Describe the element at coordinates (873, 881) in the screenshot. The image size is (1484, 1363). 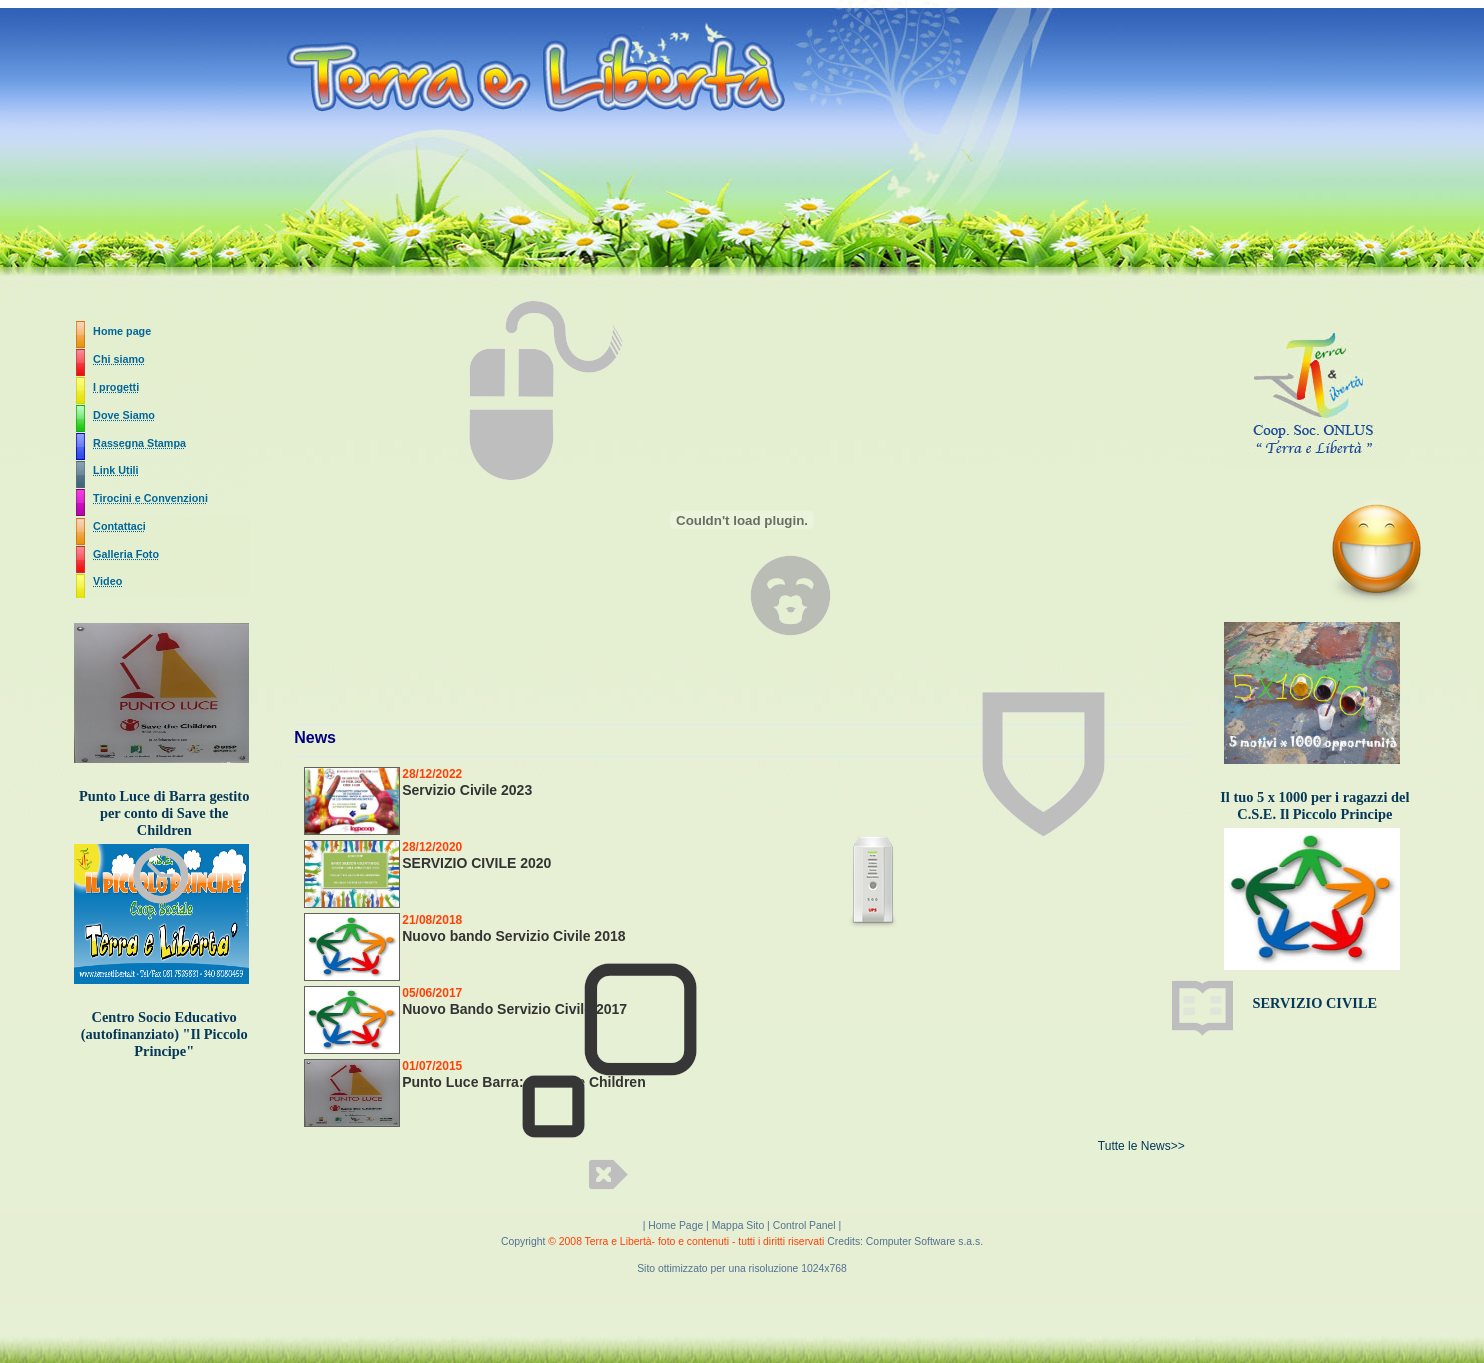
I see `indicates UPS battery backup device connected` at that location.